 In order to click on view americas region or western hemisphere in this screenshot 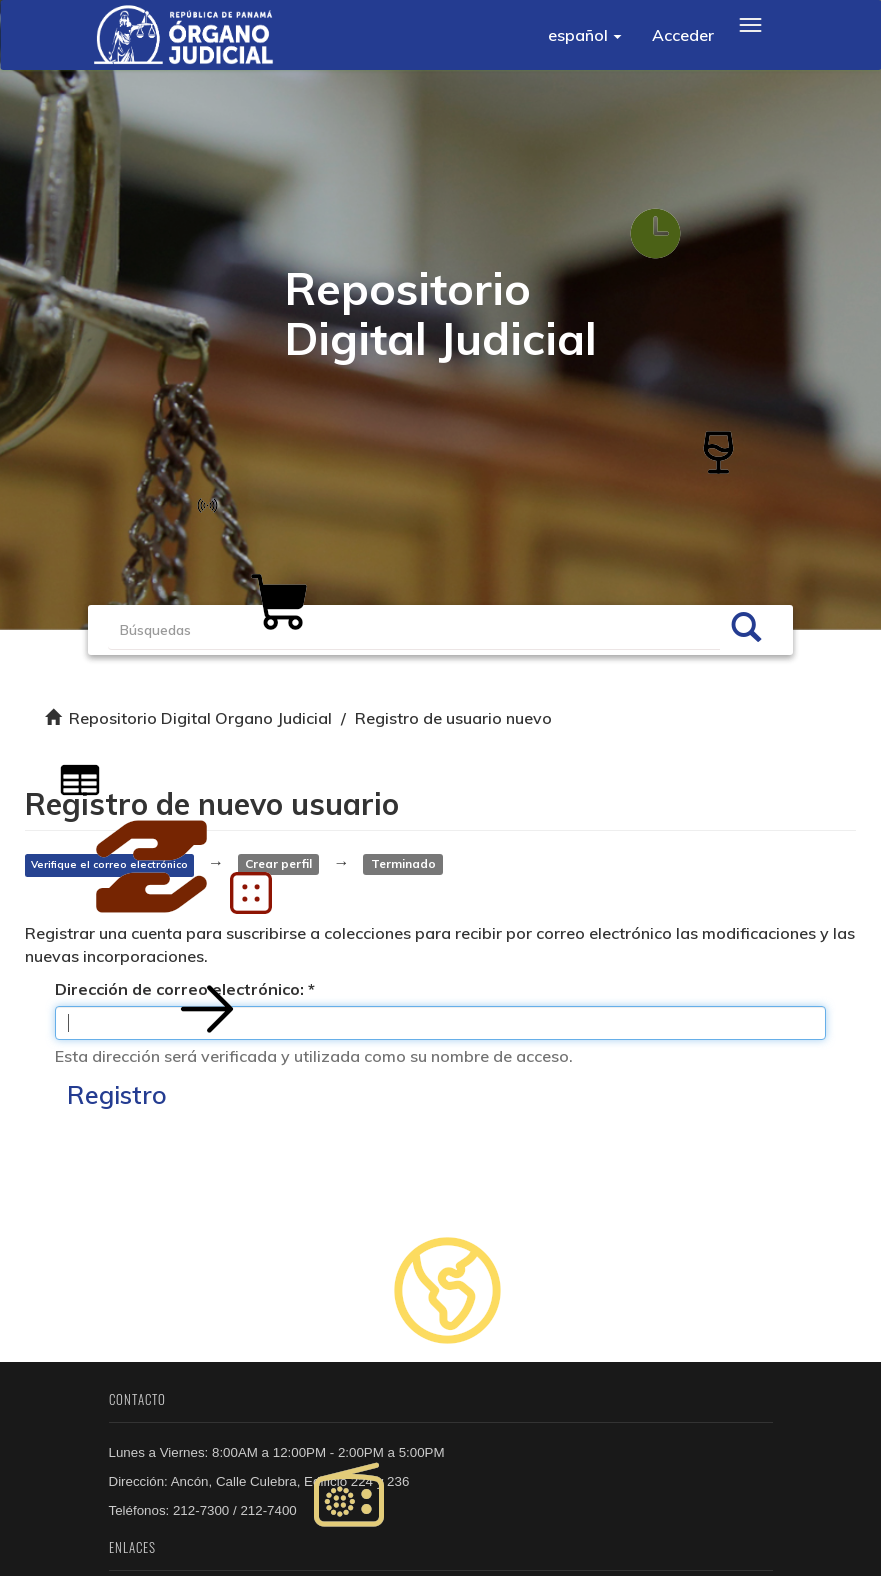, I will do `click(447, 1290)`.